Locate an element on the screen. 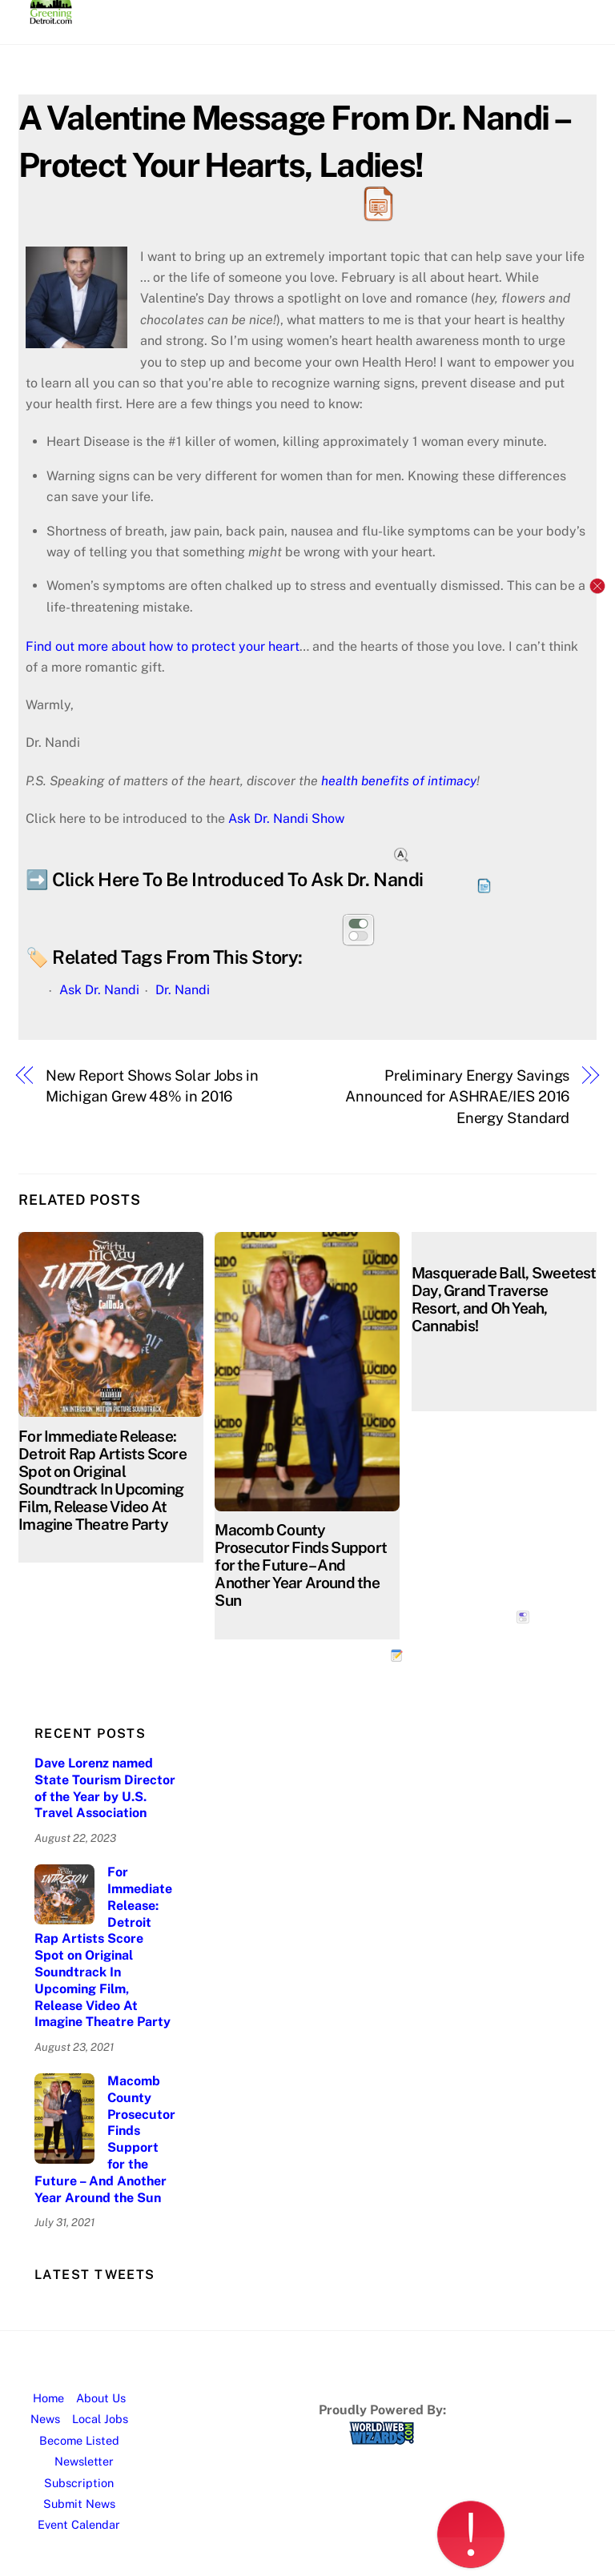 The image size is (615, 2576). open a presentation file is located at coordinates (378, 203).